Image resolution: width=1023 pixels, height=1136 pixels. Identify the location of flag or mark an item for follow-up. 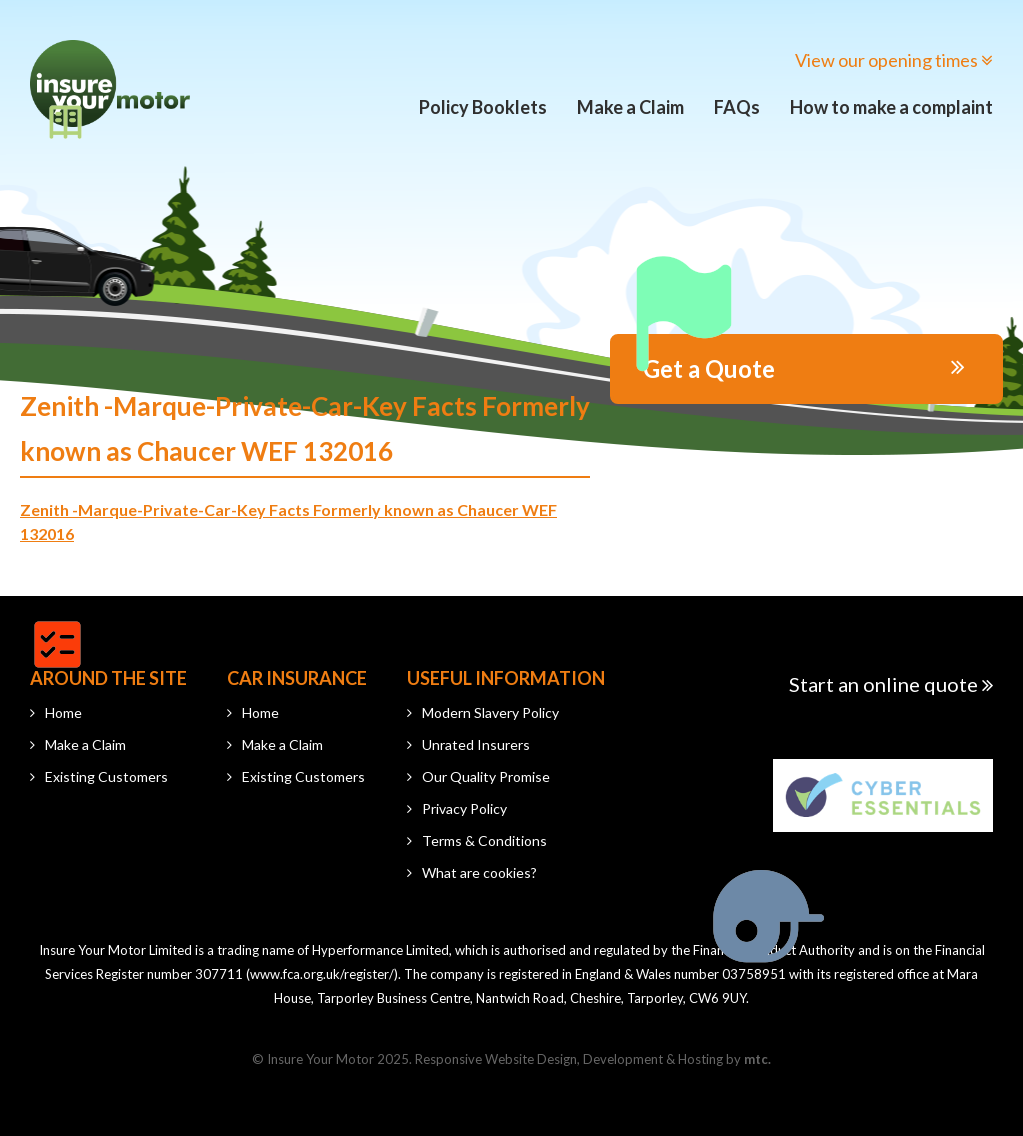
(684, 312).